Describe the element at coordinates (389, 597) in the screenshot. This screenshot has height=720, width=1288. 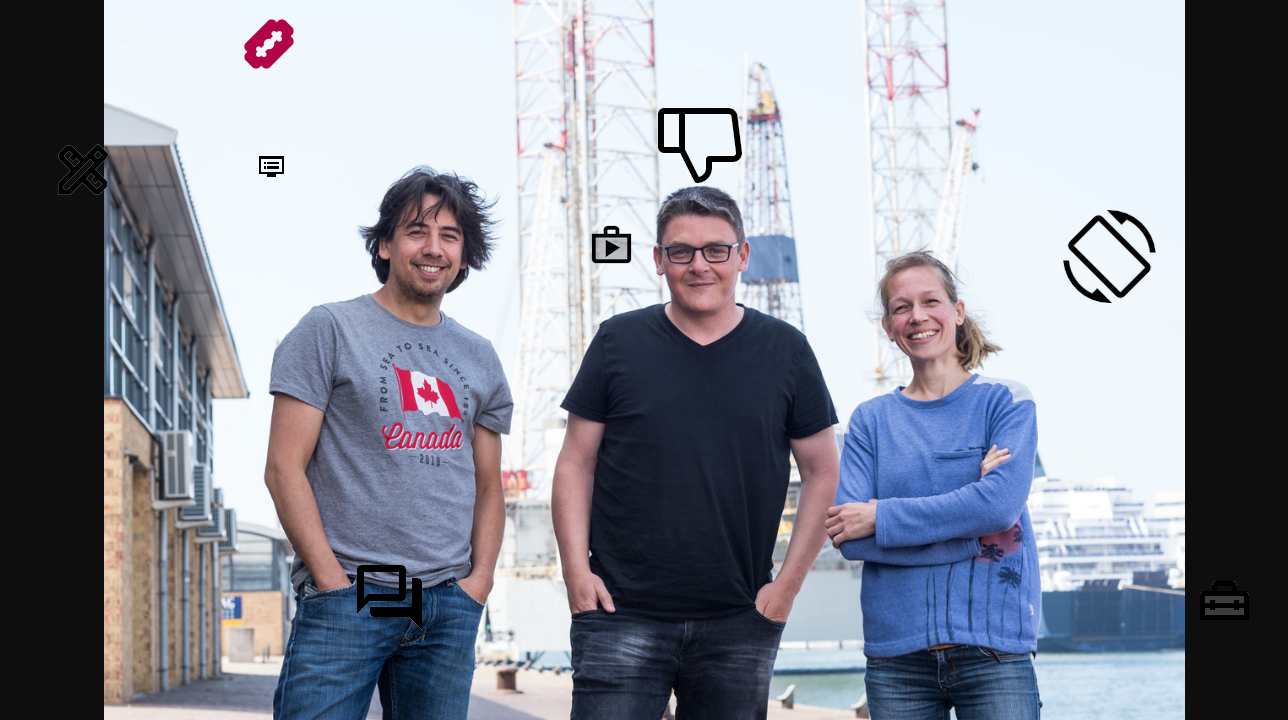
I see `open discussion forum or community chat` at that location.